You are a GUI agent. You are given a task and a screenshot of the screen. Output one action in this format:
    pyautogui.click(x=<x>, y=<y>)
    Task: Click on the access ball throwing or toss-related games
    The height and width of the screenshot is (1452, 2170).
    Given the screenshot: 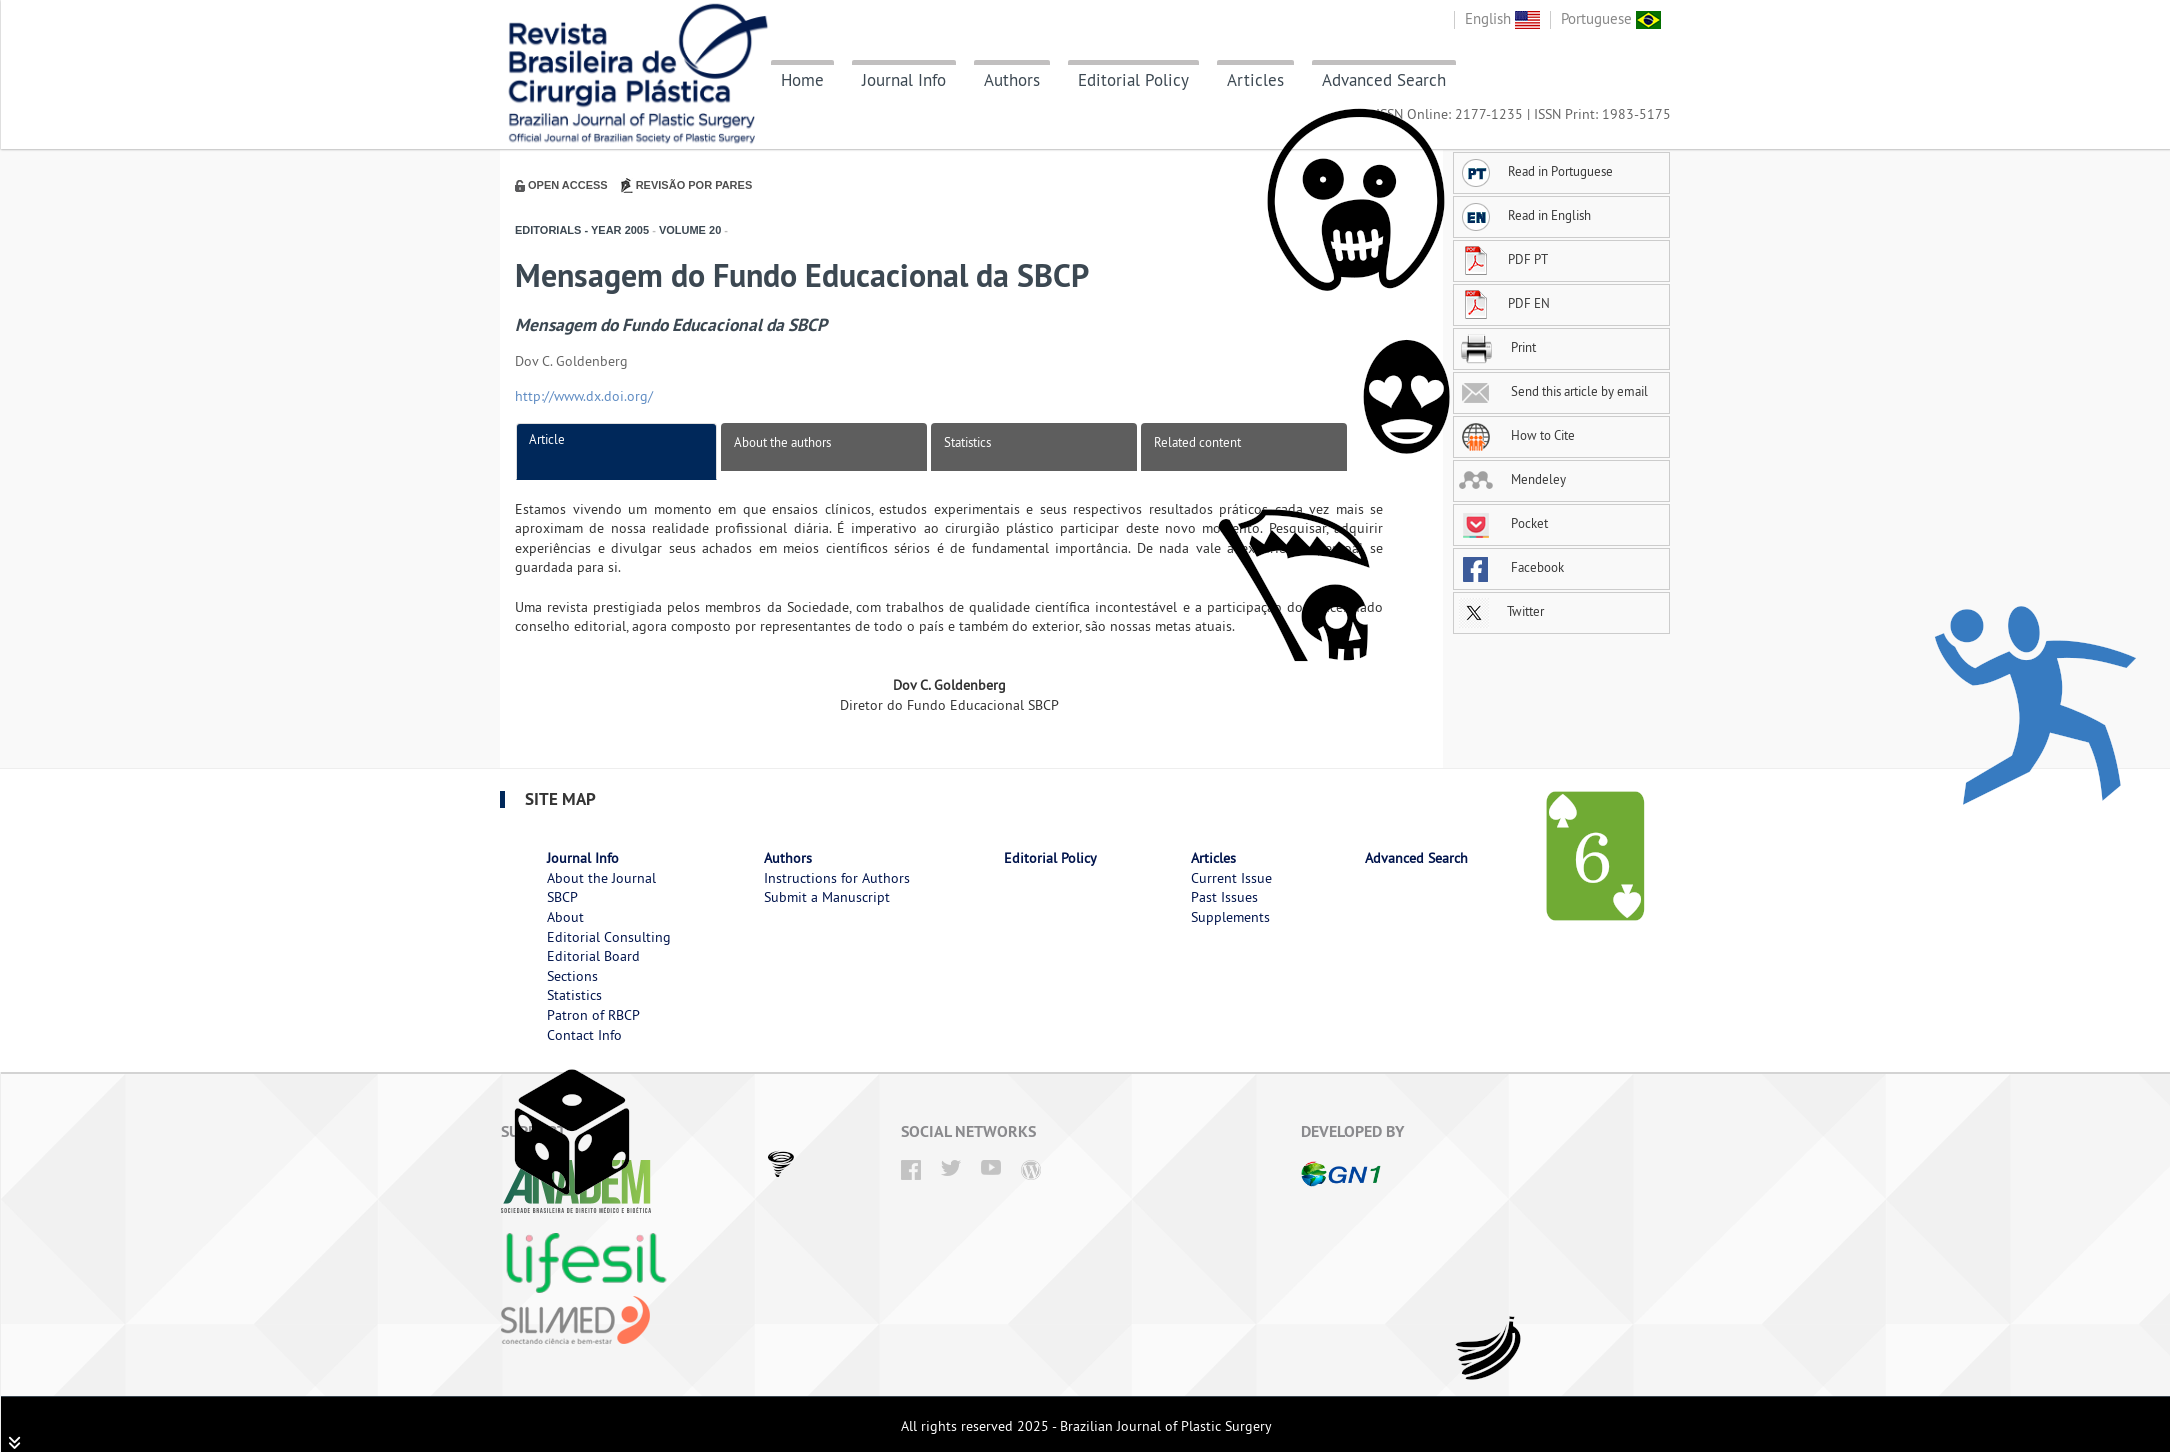 What is the action you would take?
    pyautogui.click(x=2035, y=705)
    